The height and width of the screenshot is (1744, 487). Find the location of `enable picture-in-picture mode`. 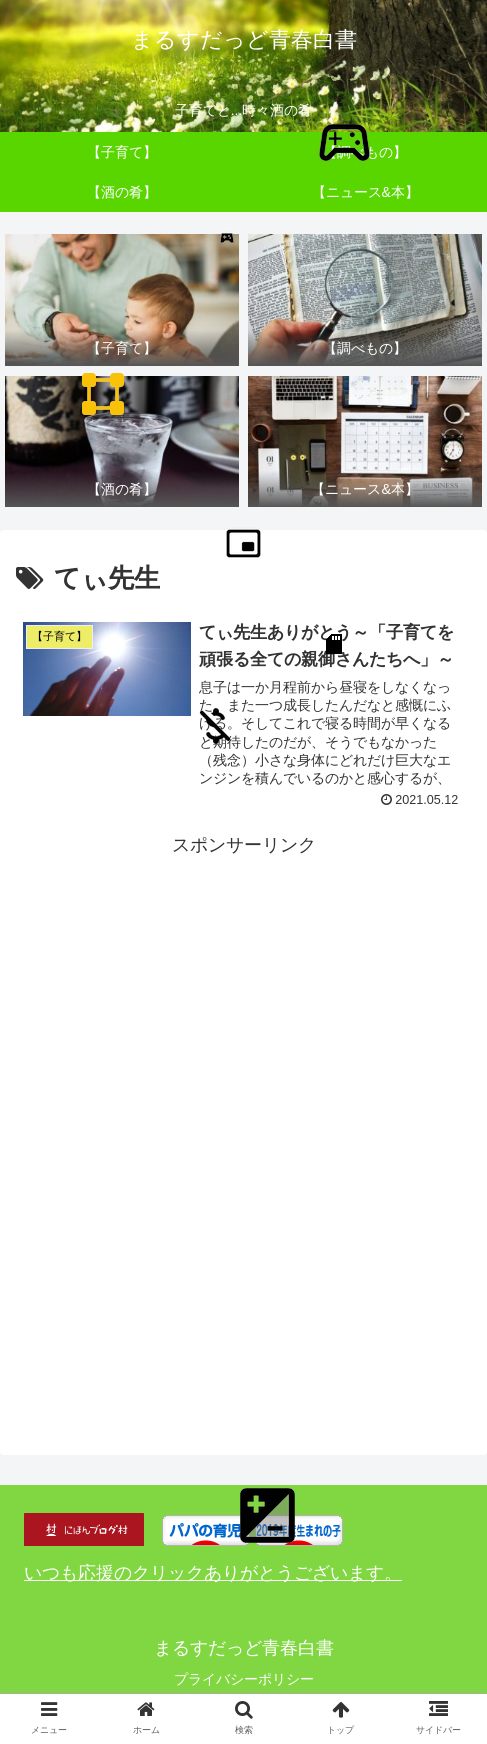

enable picture-in-picture mode is located at coordinates (243, 543).